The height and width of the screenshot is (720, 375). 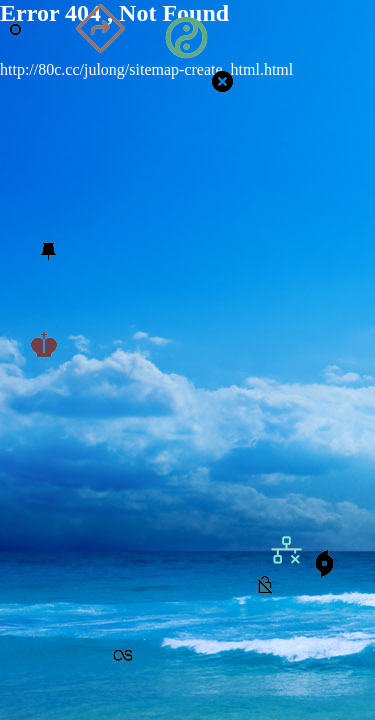 I want to click on indicates premium or royal status, so click(x=44, y=346).